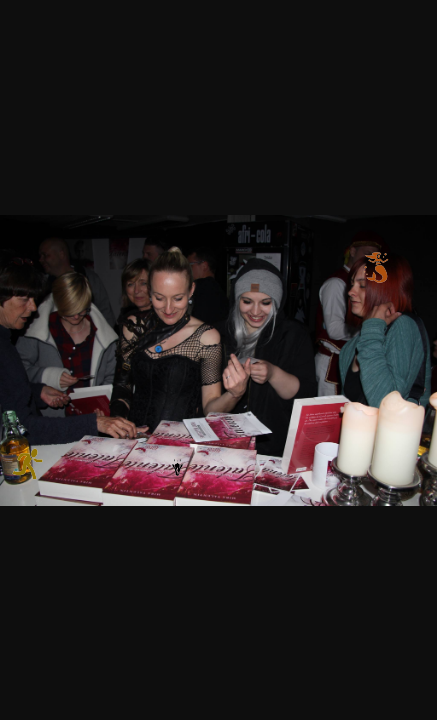  Describe the element at coordinates (177, 467) in the screenshot. I see `cobra character or enemy type in a game` at that location.